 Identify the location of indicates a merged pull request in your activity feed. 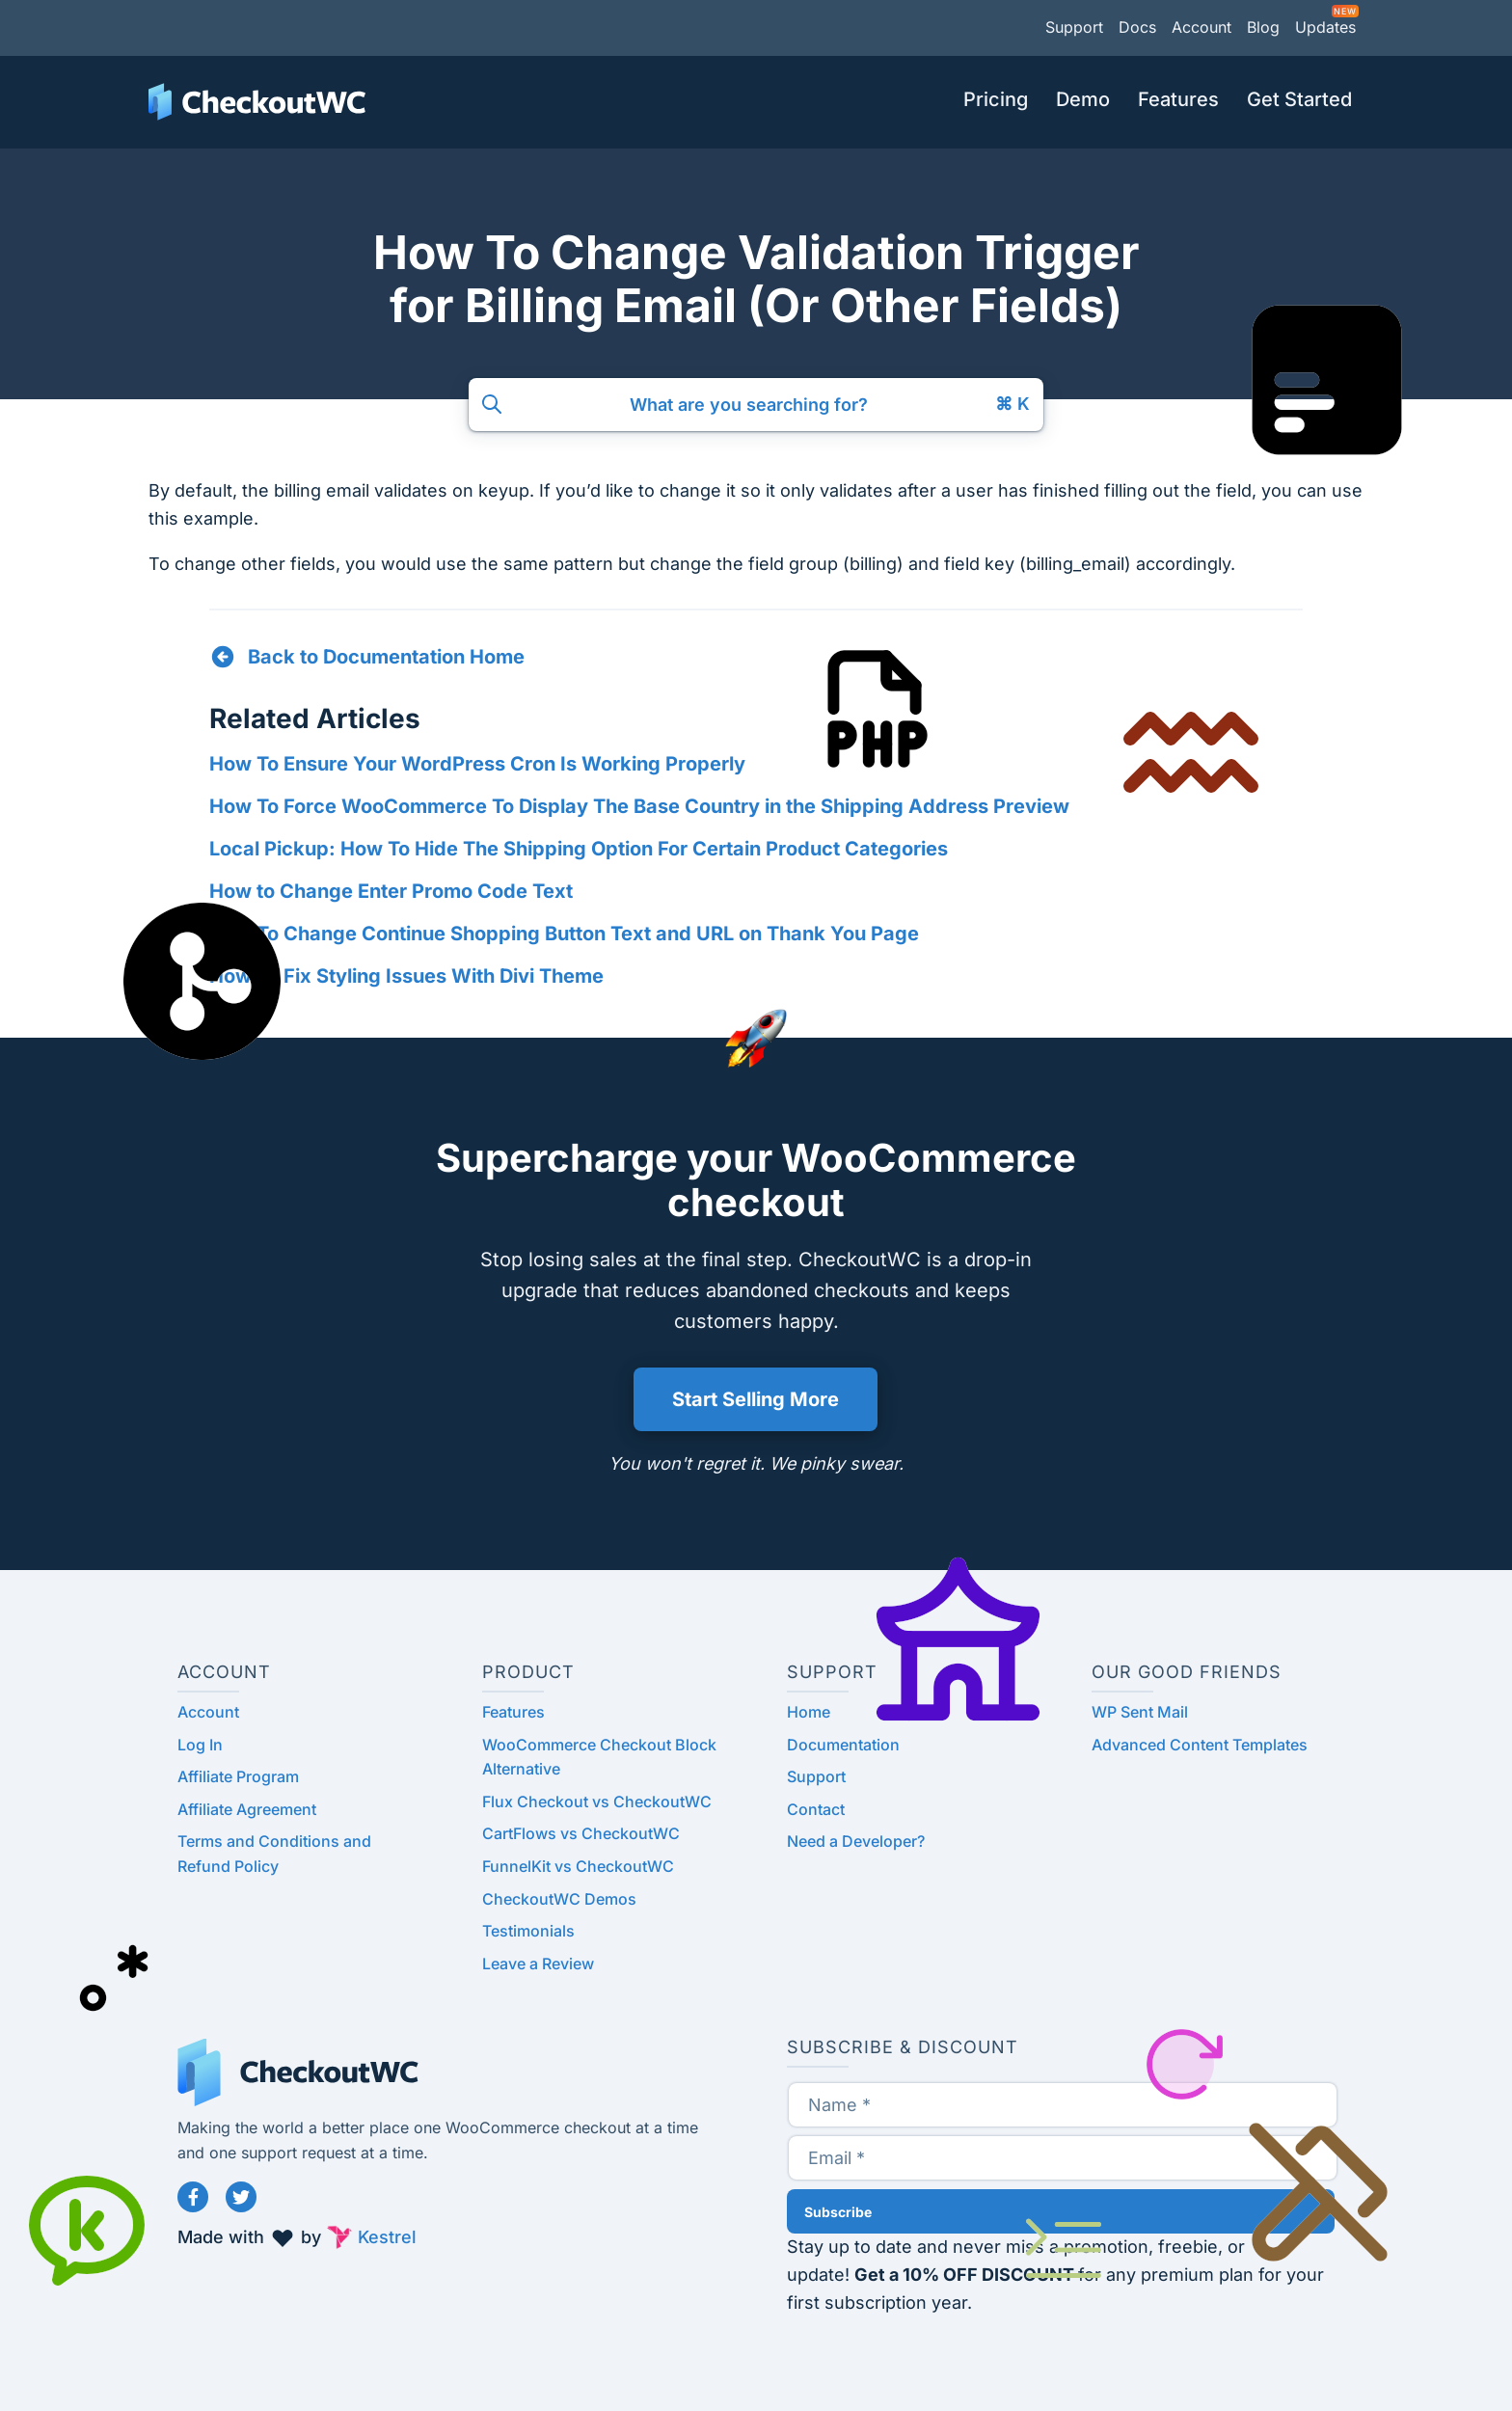
(202, 981).